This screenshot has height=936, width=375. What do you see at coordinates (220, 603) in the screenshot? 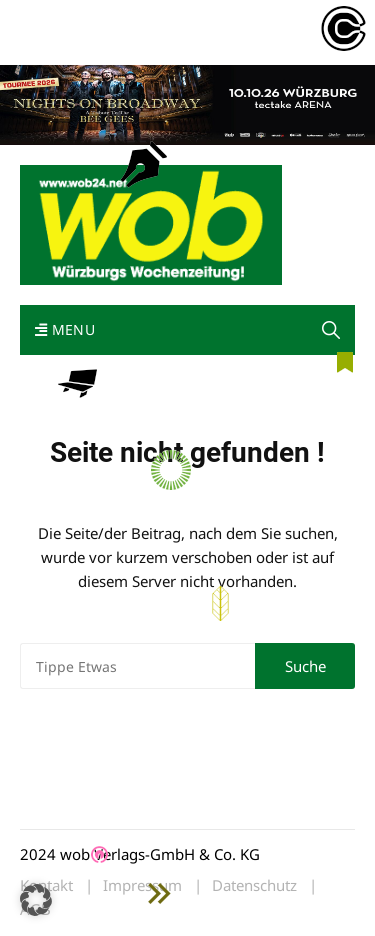
I see `folium mapping library logo` at bounding box center [220, 603].